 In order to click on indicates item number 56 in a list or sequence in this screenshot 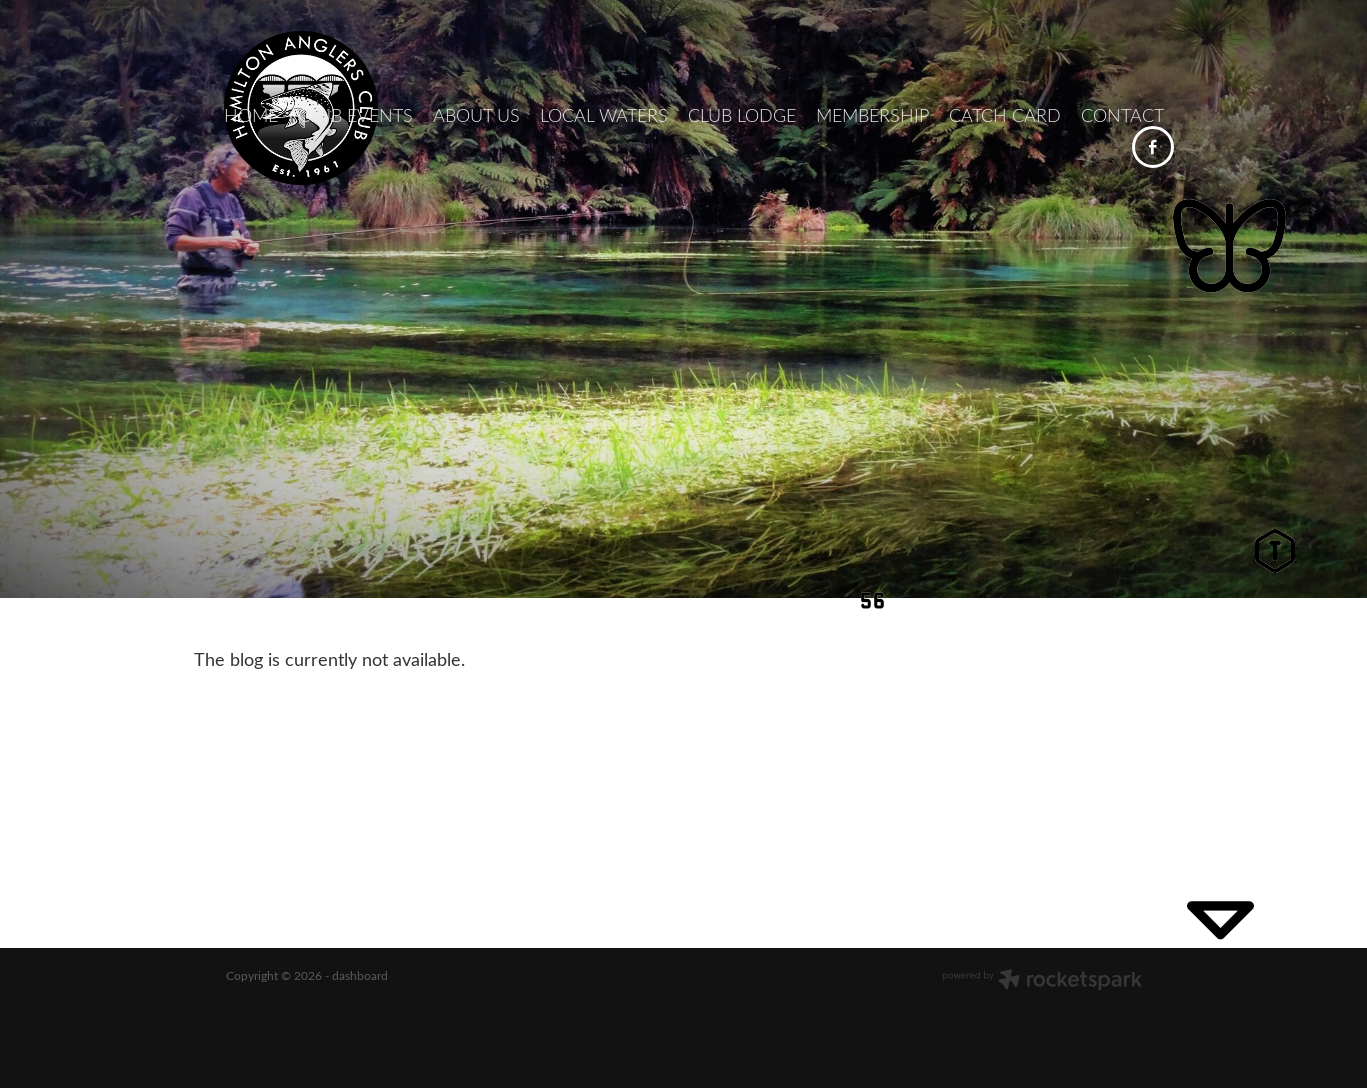, I will do `click(872, 600)`.